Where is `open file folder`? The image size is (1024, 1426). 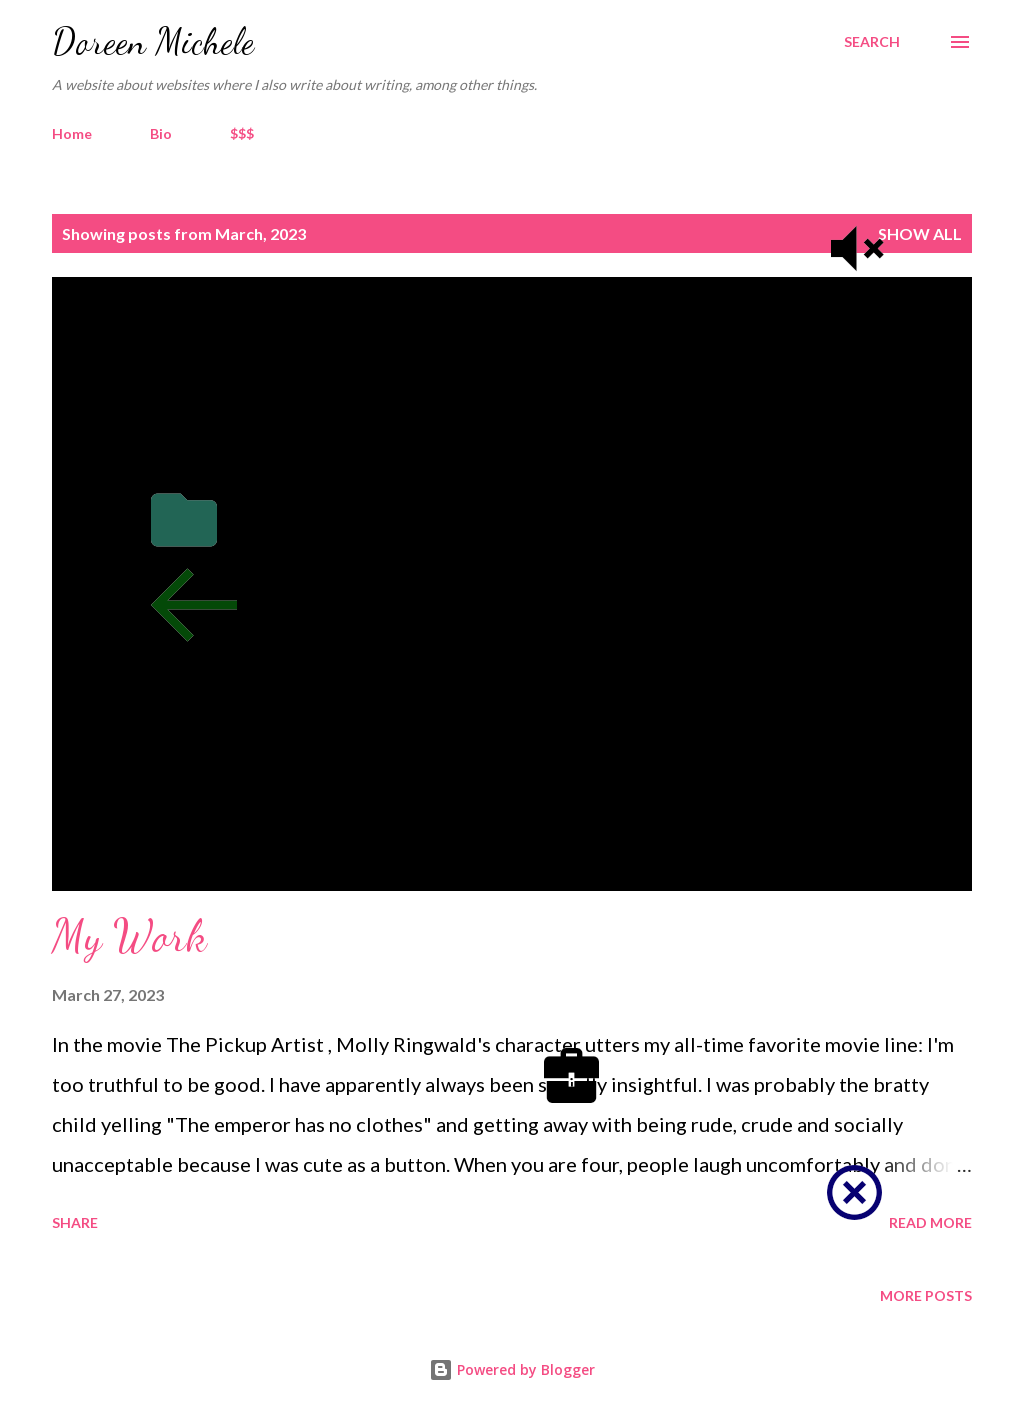 open file folder is located at coordinates (184, 520).